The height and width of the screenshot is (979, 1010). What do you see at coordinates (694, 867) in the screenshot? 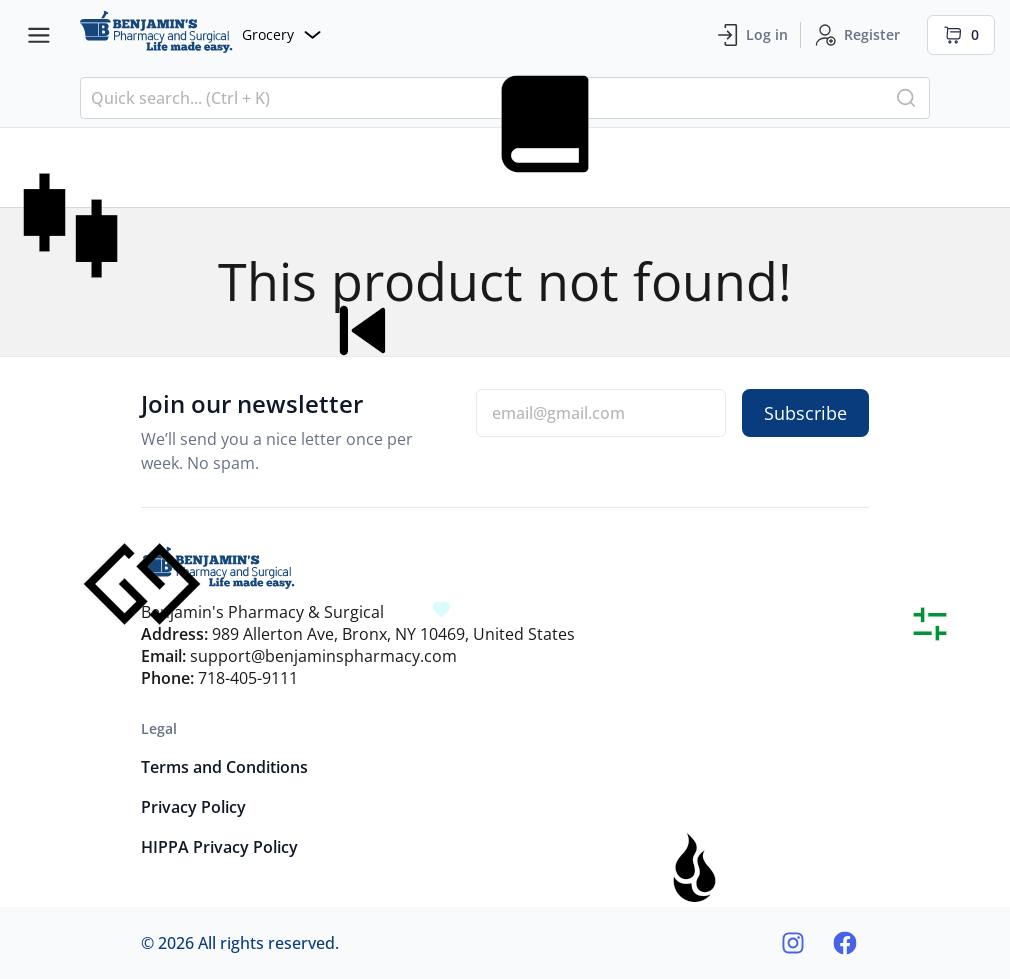
I see `backblaze cloud backup service logo` at bounding box center [694, 867].